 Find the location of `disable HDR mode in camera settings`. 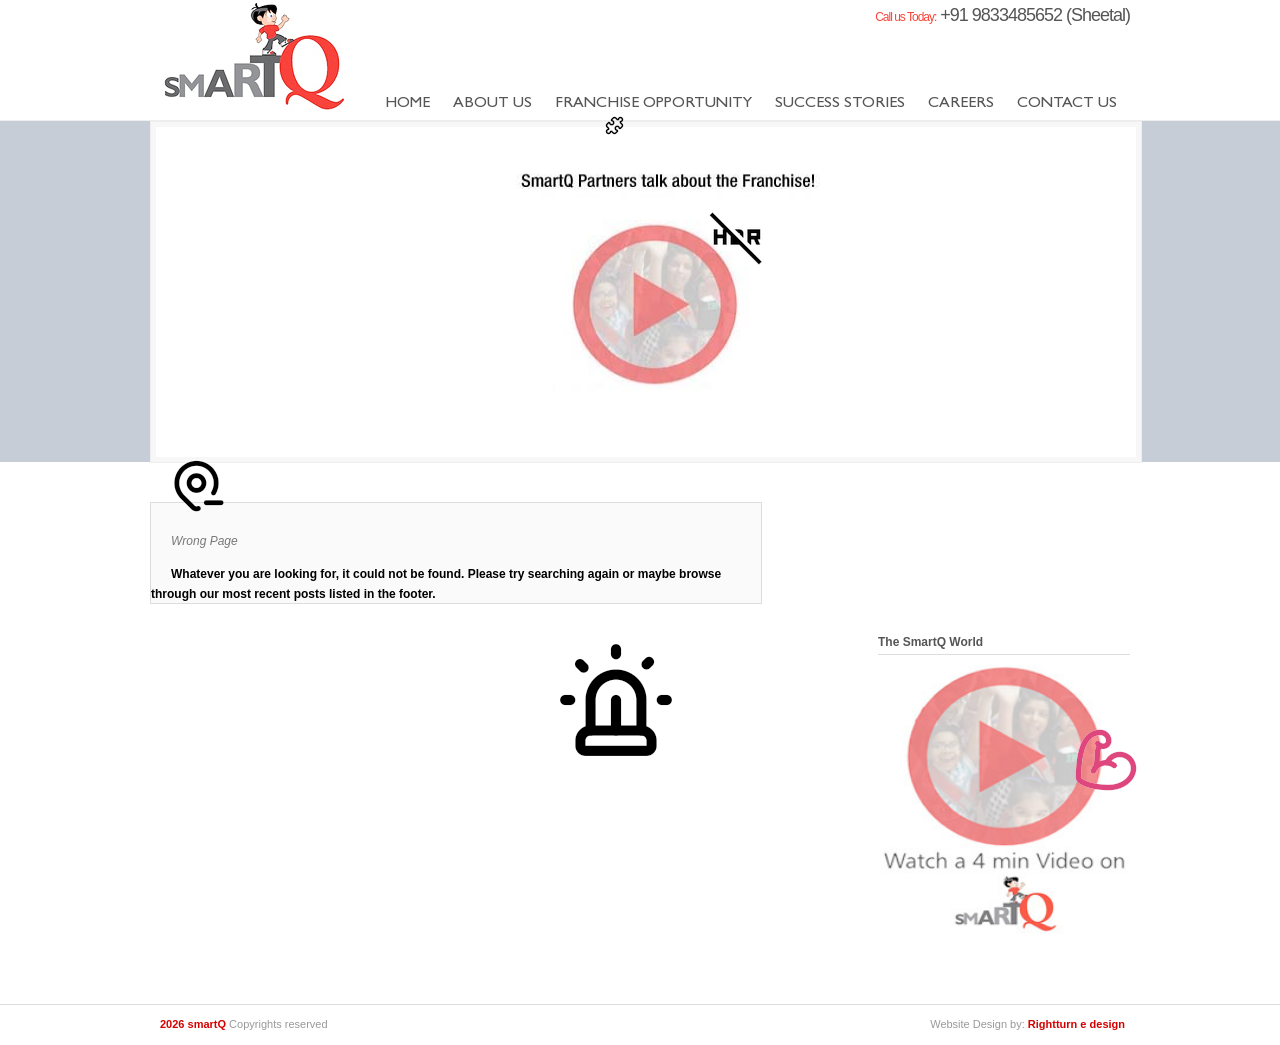

disable HDR mode in camera settings is located at coordinates (737, 237).